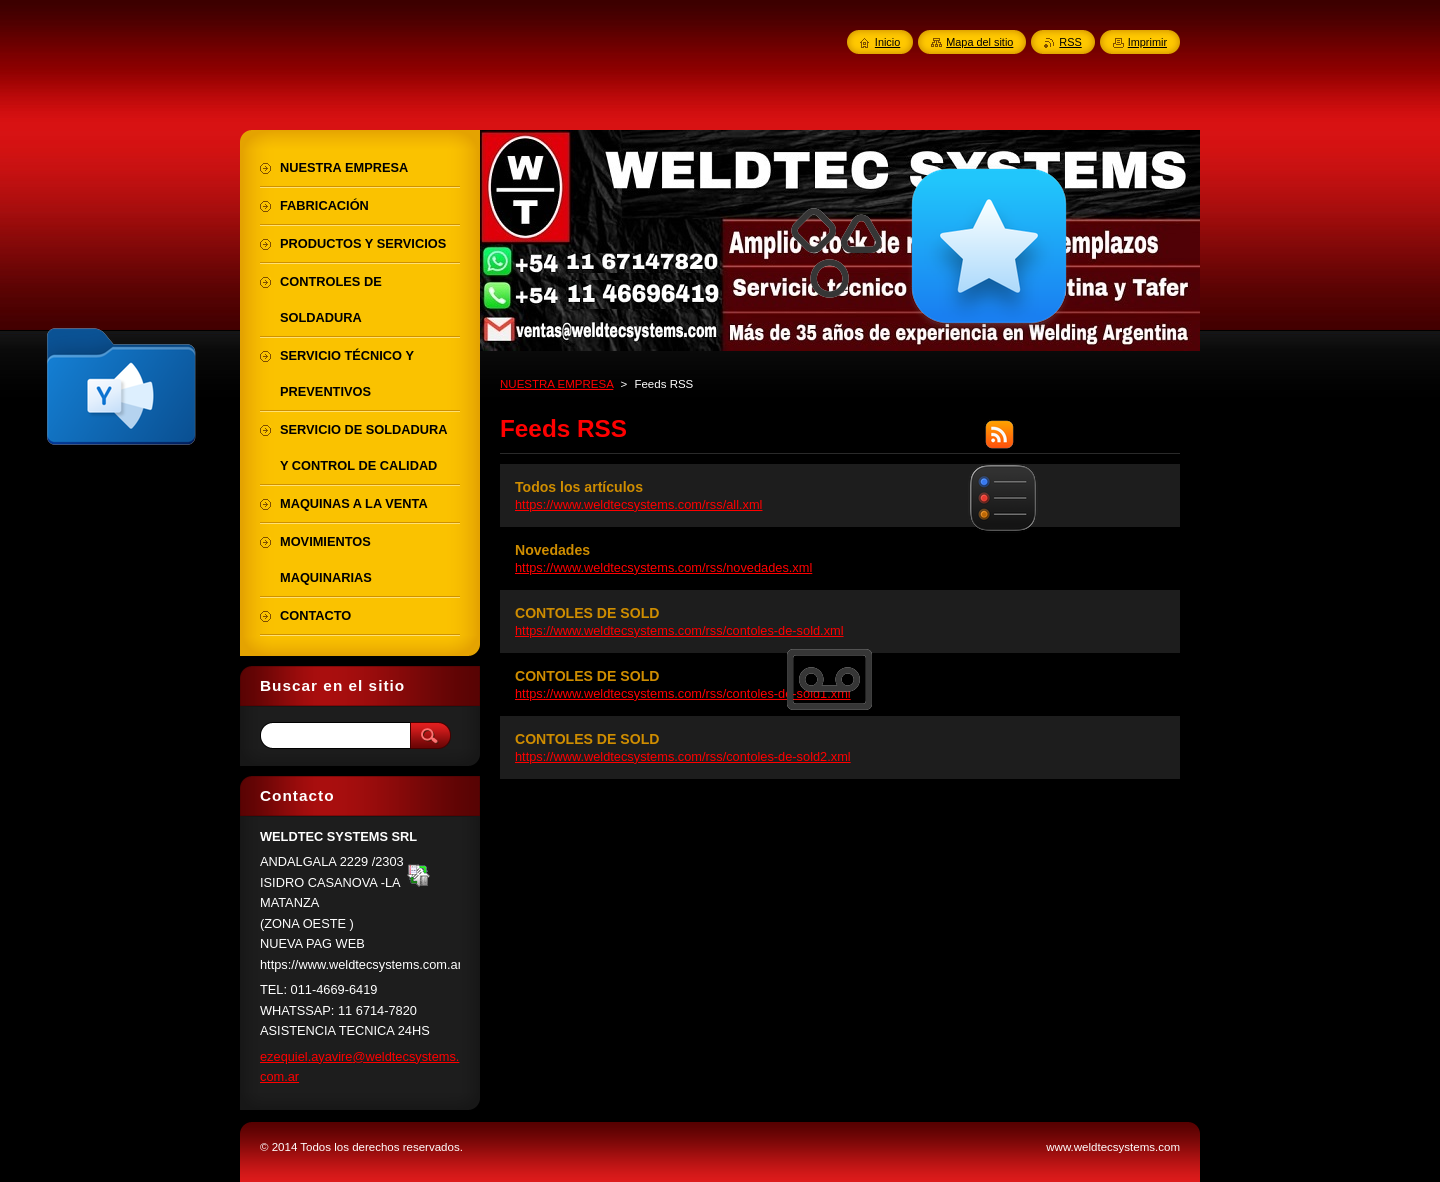 This screenshot has height=1182, width=1440. I want to click on indicates audio tape or cassette media, so click(829, 679).